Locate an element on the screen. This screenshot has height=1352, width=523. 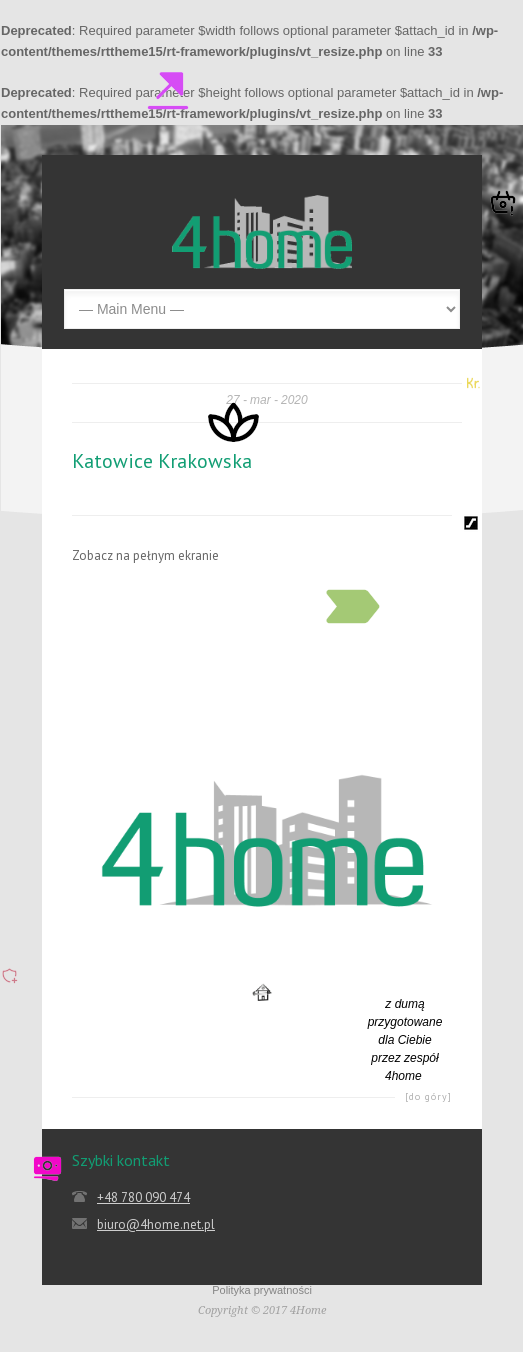
indicates an issue with your shopping basket is located at coordinates (503, 202).